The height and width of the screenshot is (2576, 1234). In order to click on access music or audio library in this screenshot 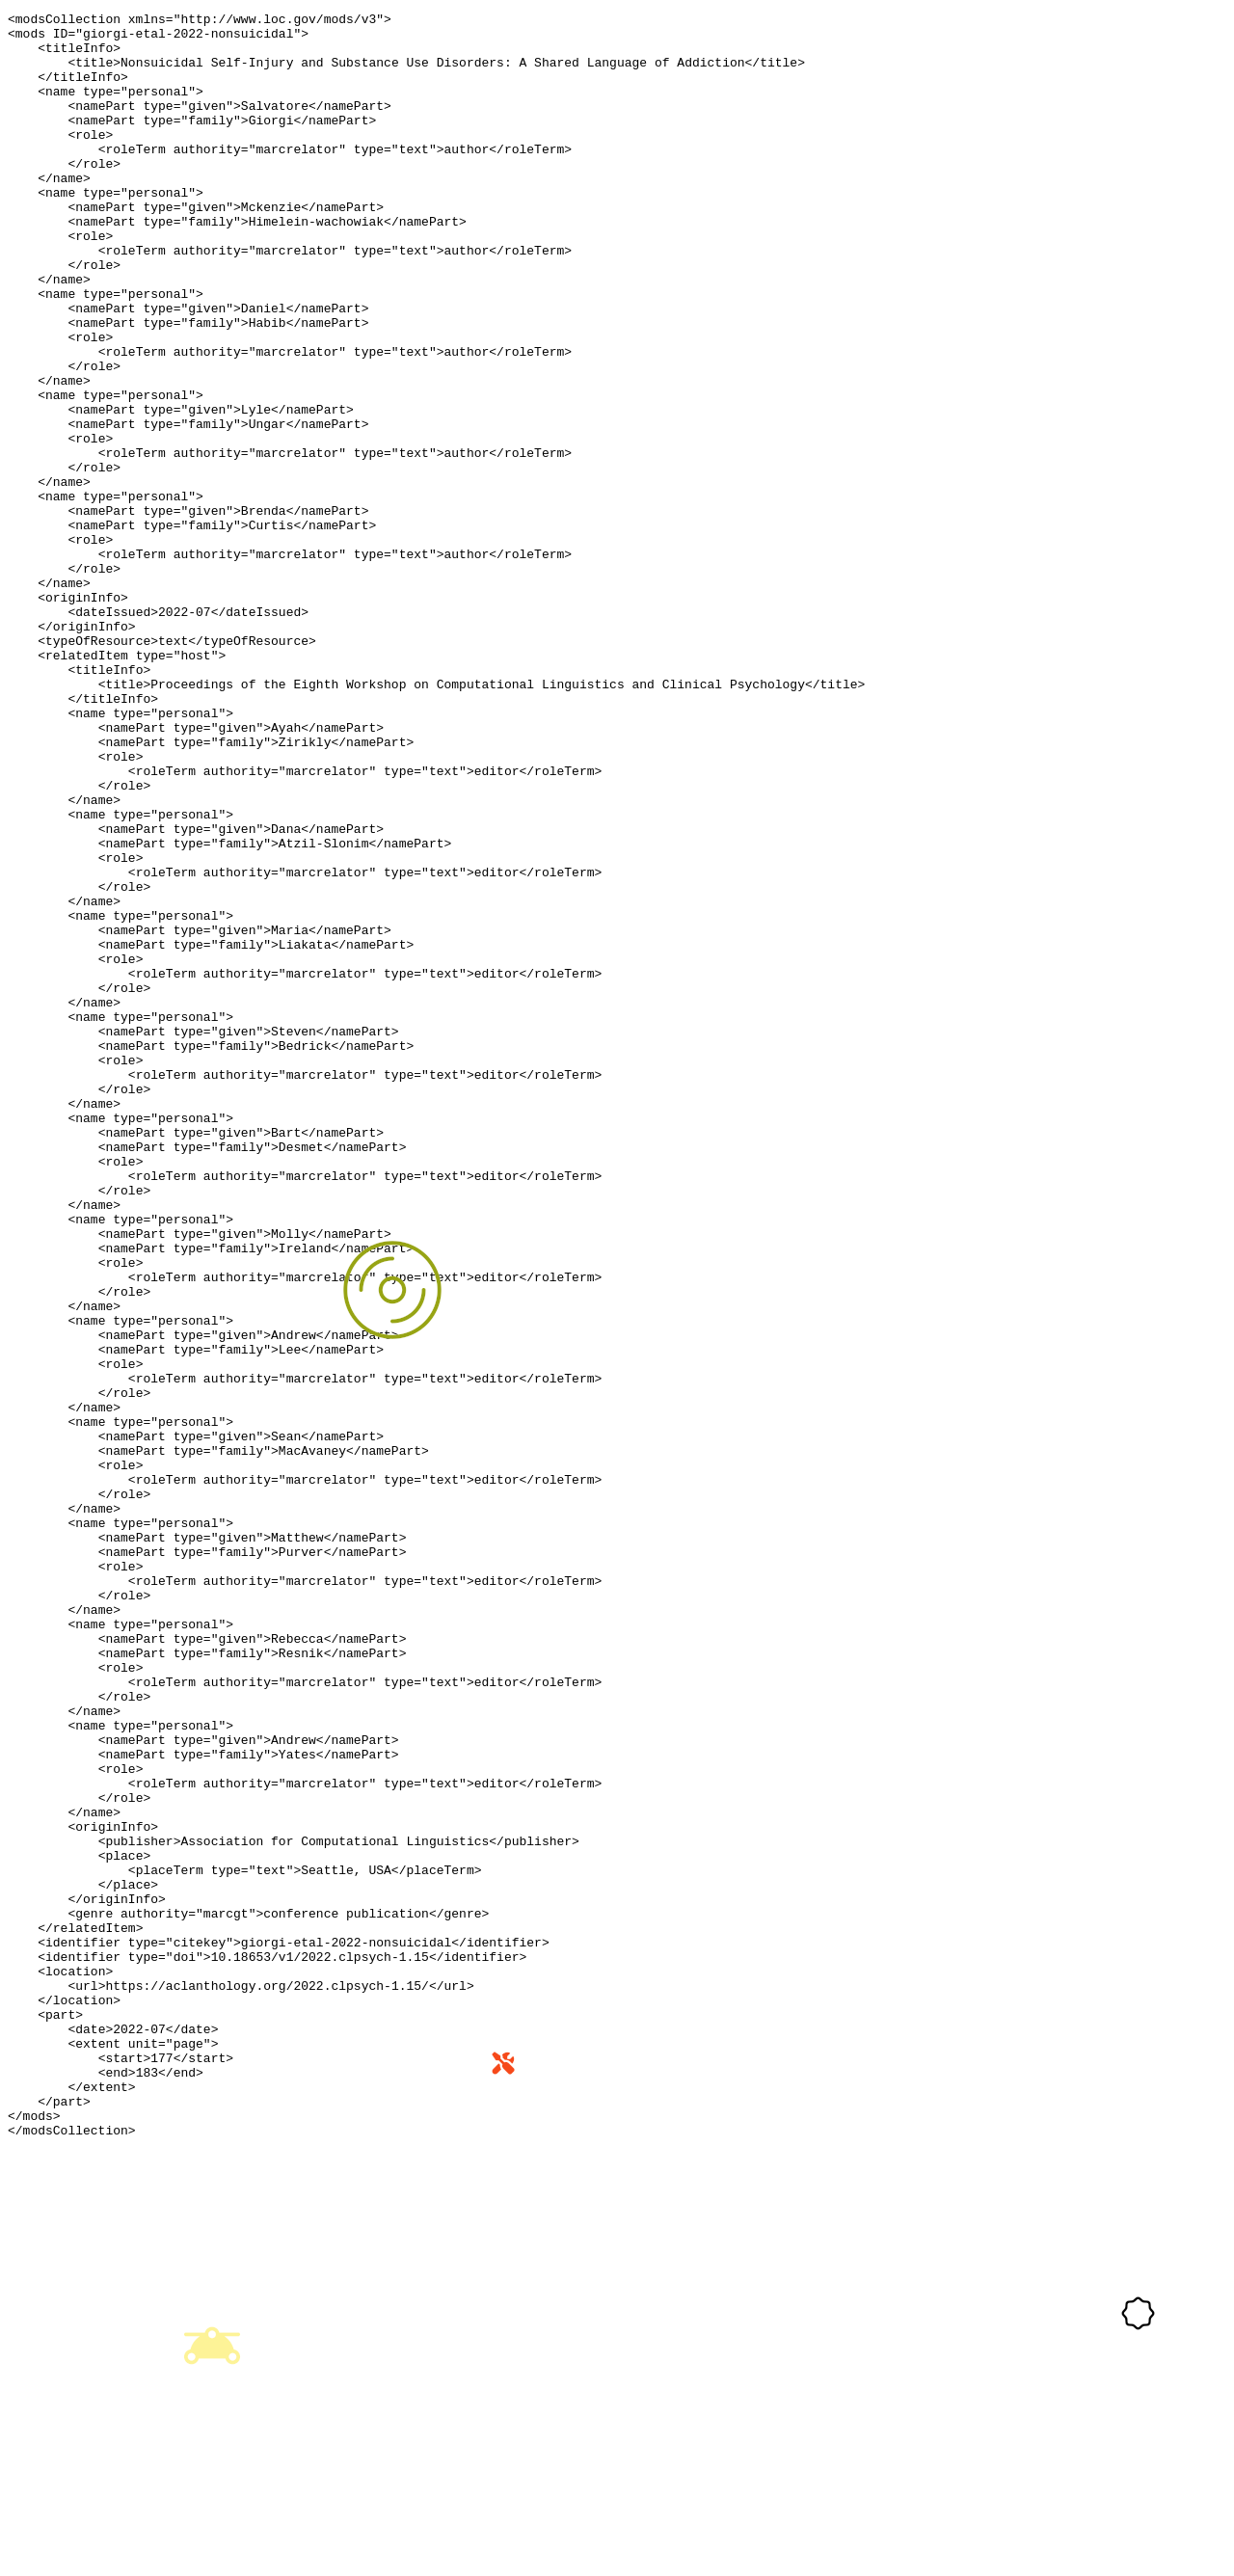, I will do `click(392, 1290)`.